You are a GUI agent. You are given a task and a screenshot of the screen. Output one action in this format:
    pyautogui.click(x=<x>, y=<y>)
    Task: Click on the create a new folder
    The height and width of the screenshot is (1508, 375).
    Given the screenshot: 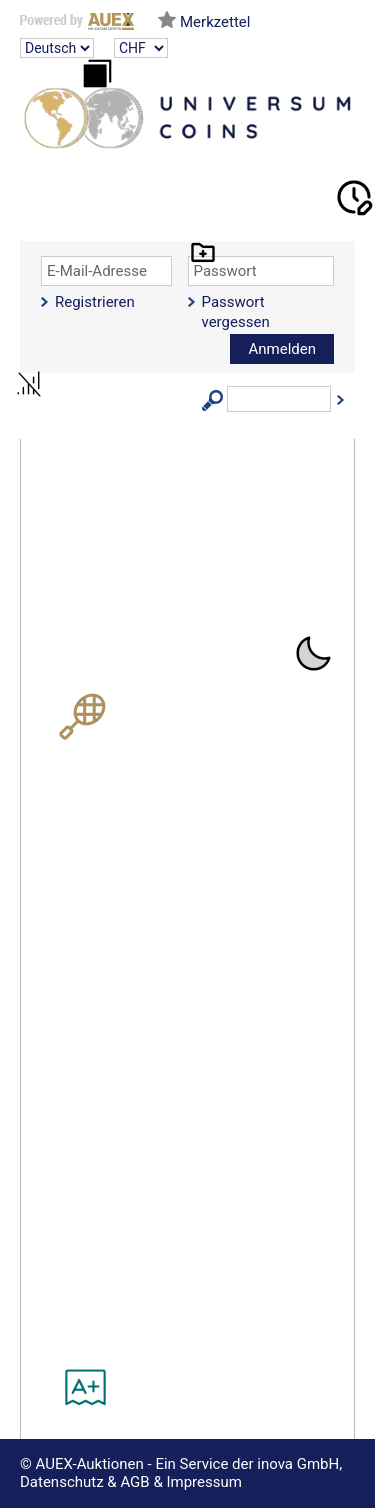 What is the action you would take?
    pyautogui.click(x=203, y=252)
    